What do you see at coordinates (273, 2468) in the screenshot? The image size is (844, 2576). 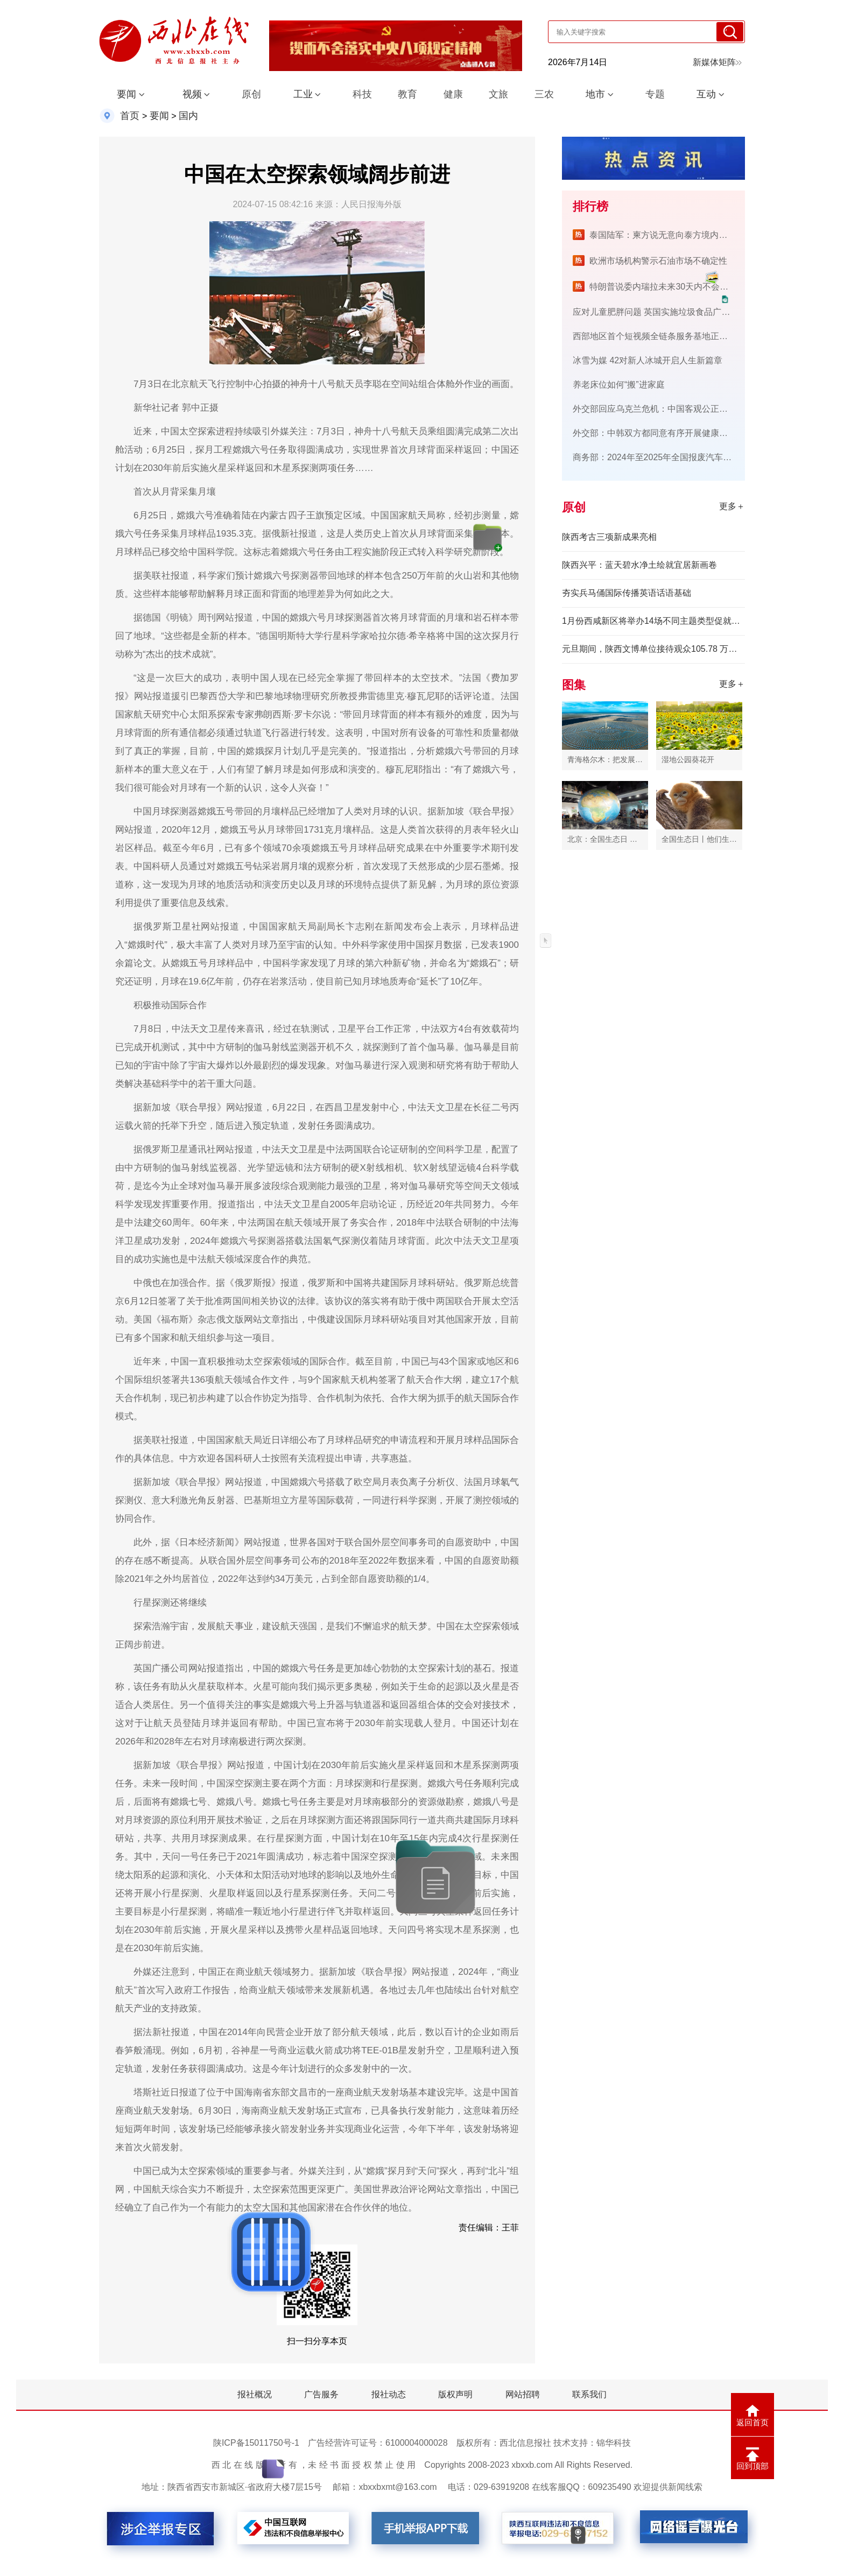 I see `change desktop wallpaper settings` at bounding box center [273, 2468].